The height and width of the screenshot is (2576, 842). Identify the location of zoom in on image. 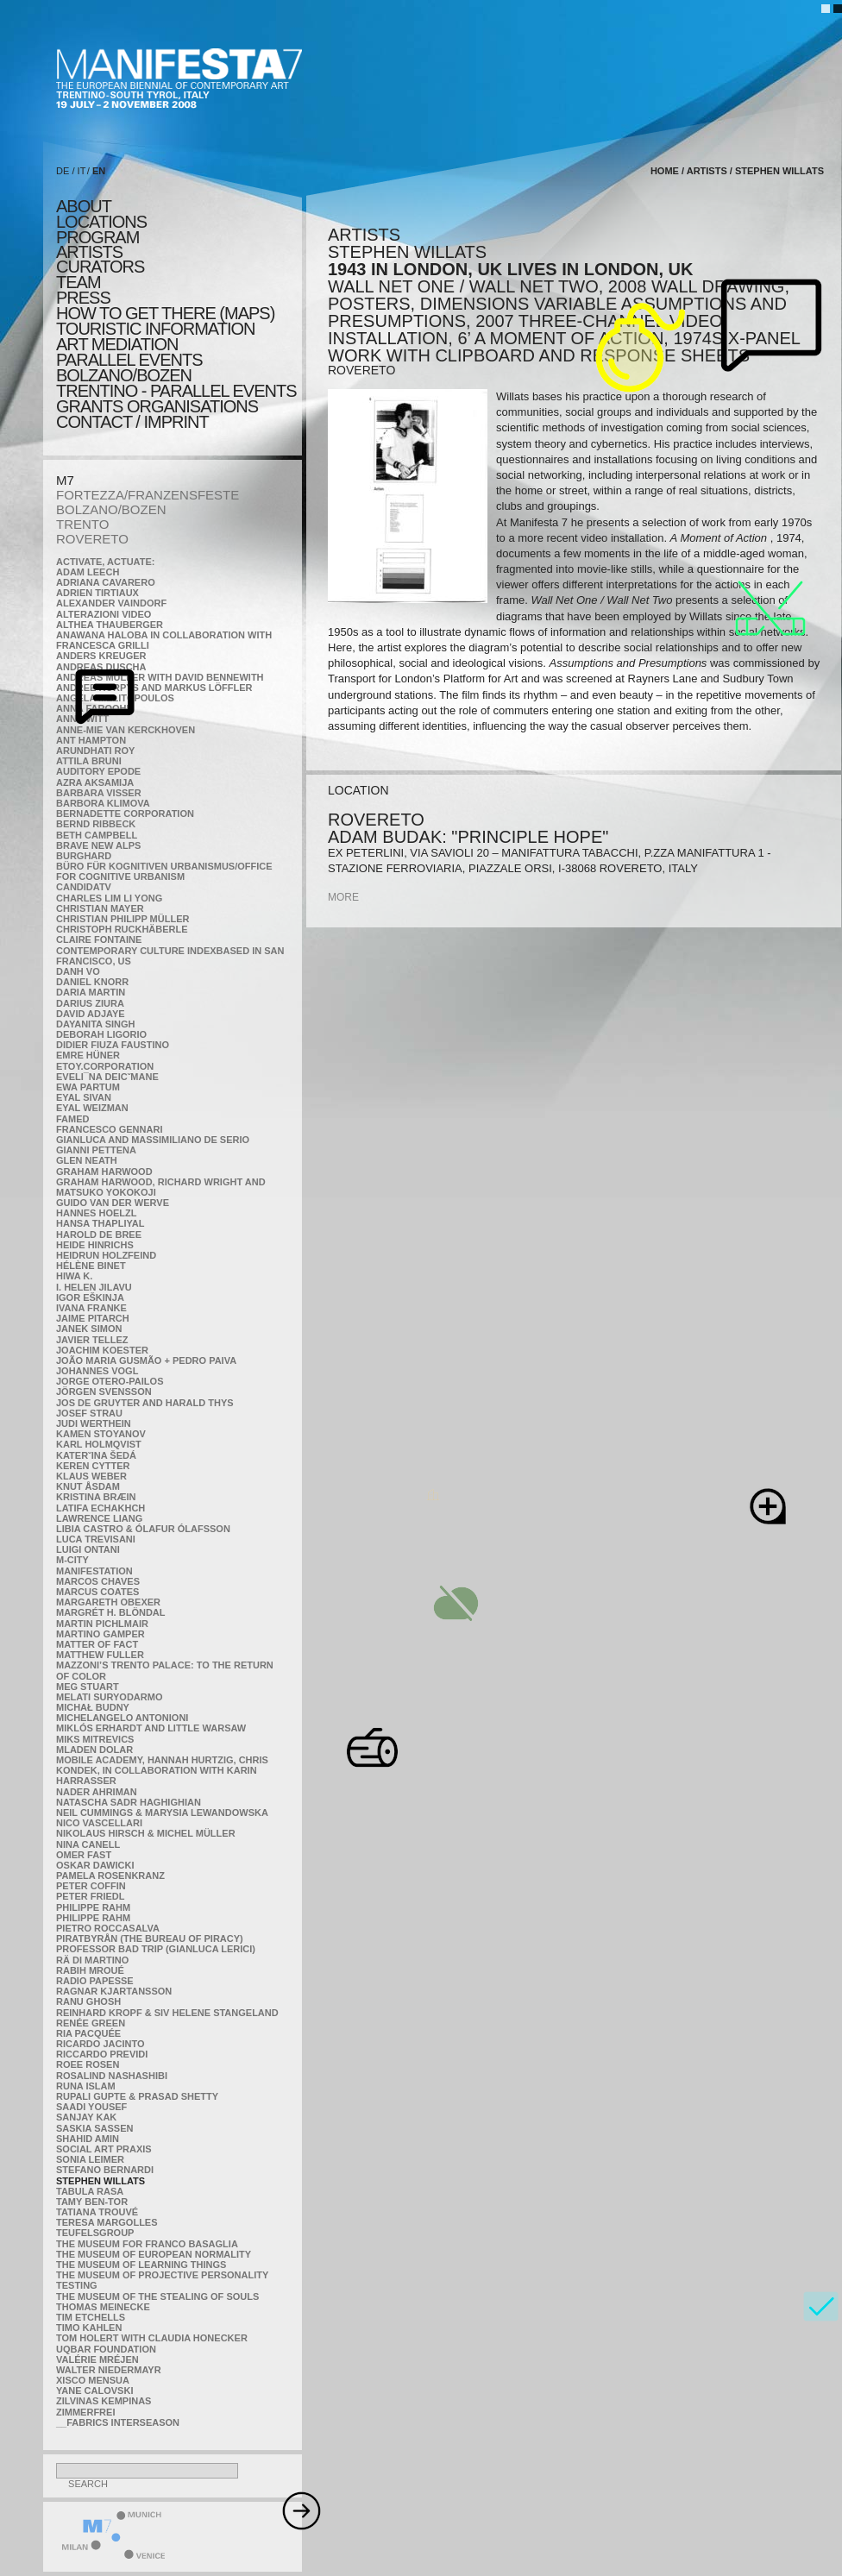
(768, 1506).